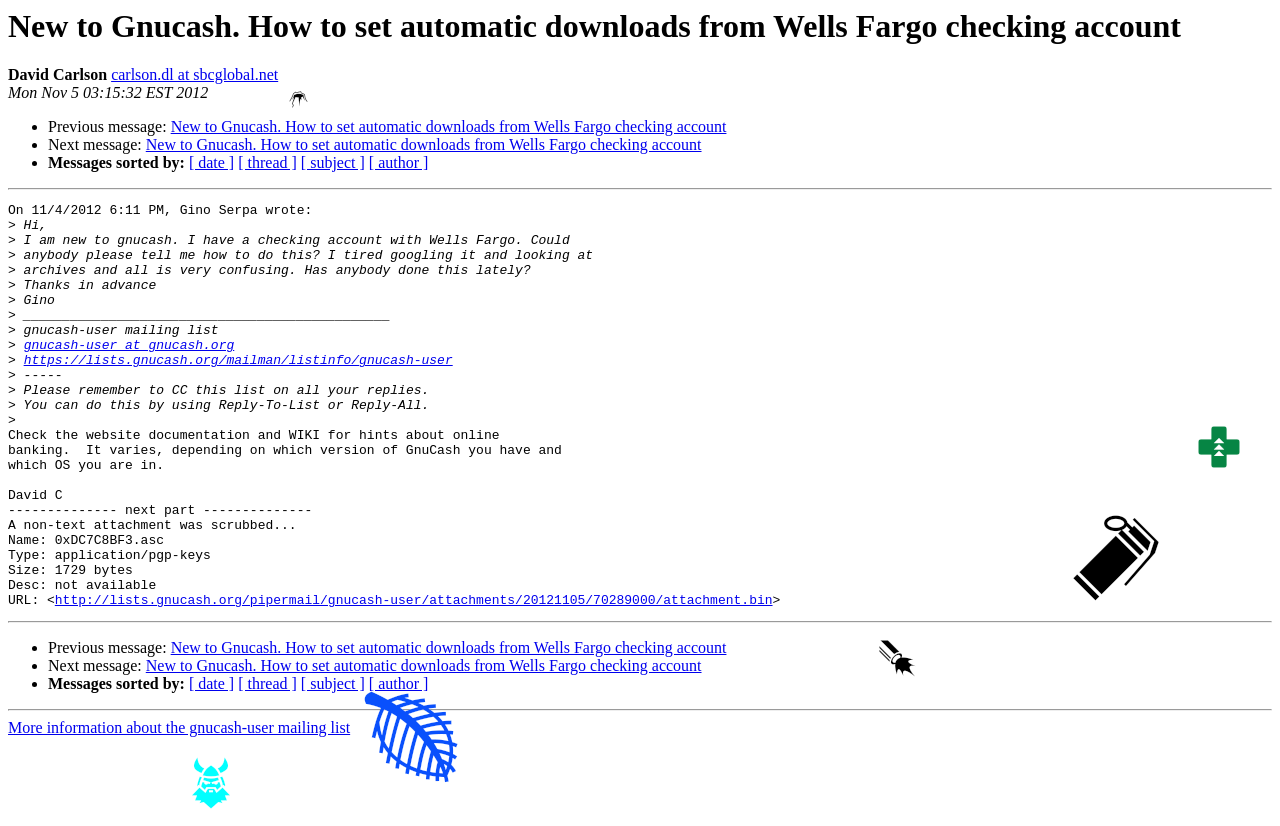  What do you see at coordinates (1116, 558) in the screenshot?
I see `equip stun grenade weapon` at bounding box center [1116, 558].